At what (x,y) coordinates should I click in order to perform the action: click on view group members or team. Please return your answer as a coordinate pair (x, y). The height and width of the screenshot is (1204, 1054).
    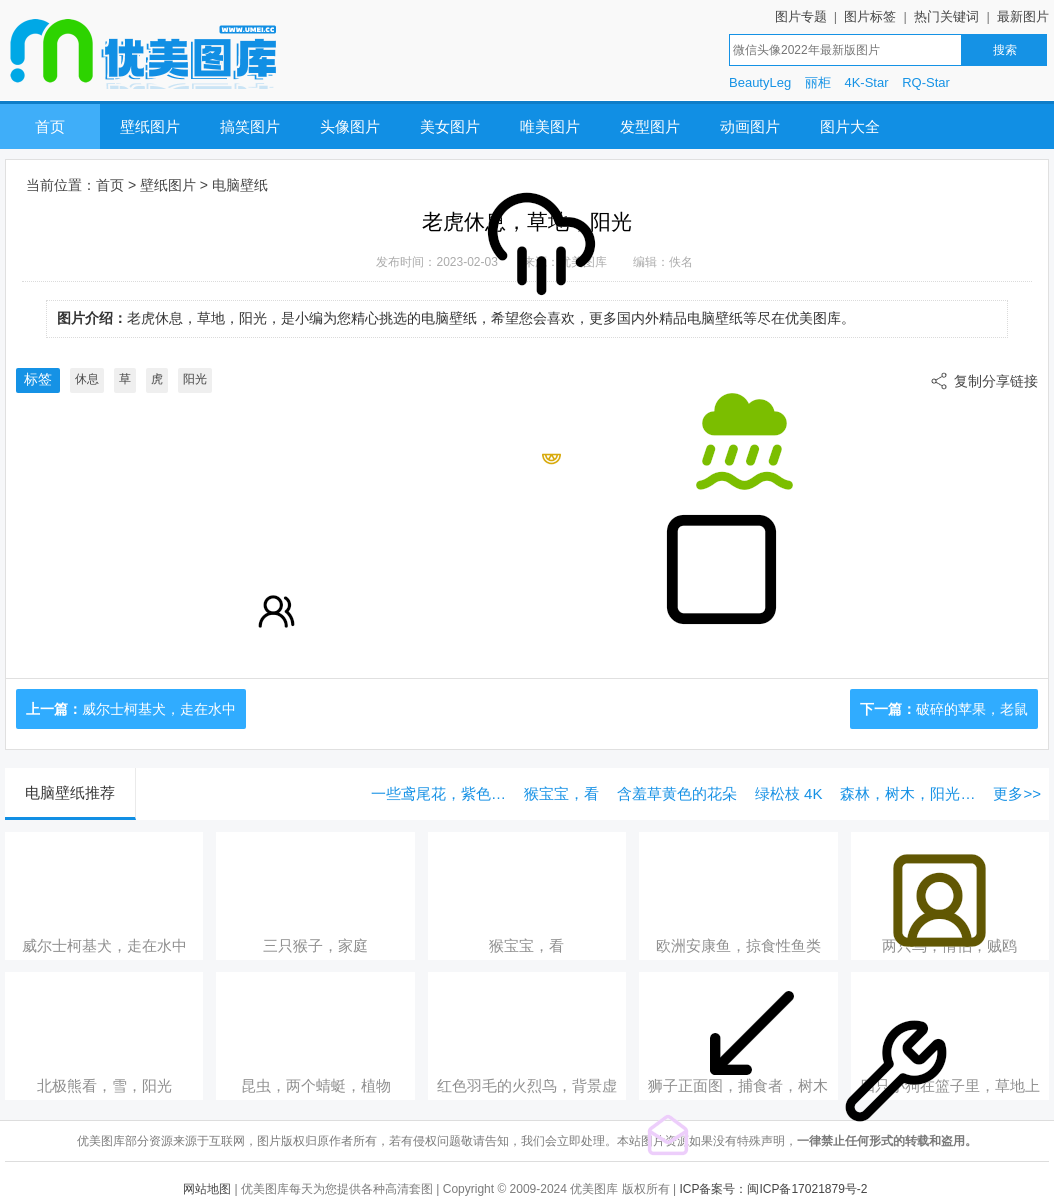
    Looking at the image, I should click on (276, 611).